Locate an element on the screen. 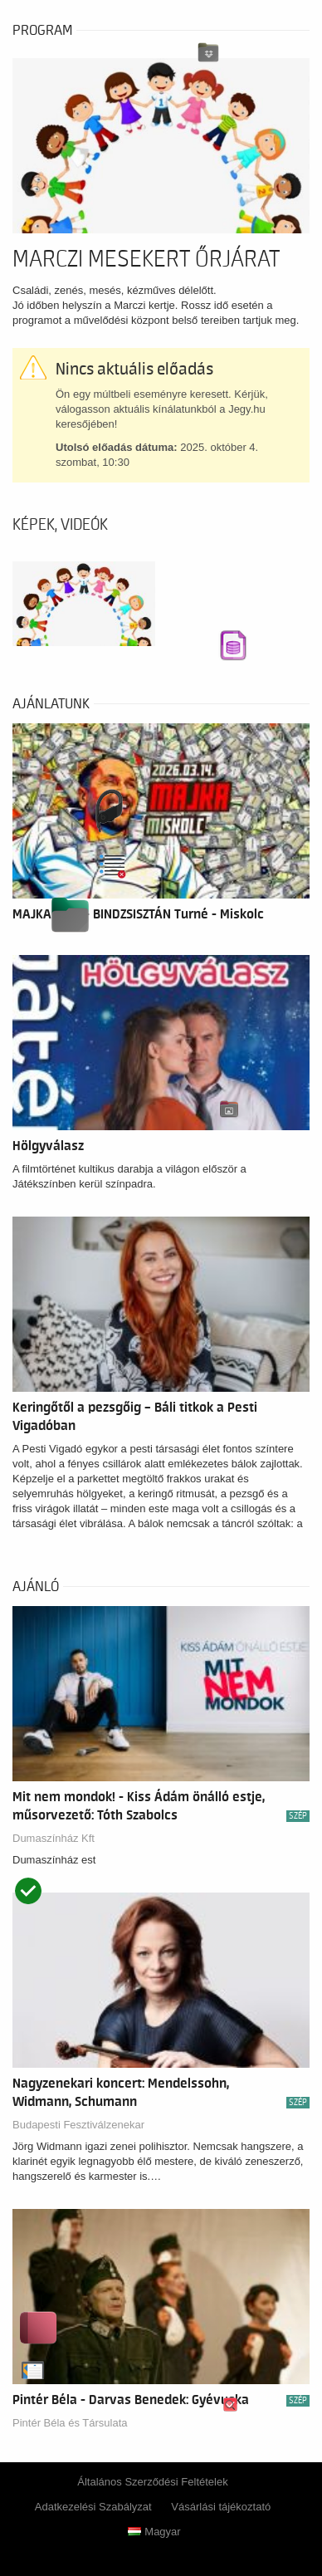 The width and height of the screenshot is (322, 2576). open a database template file is located at coordinates (233, 645).